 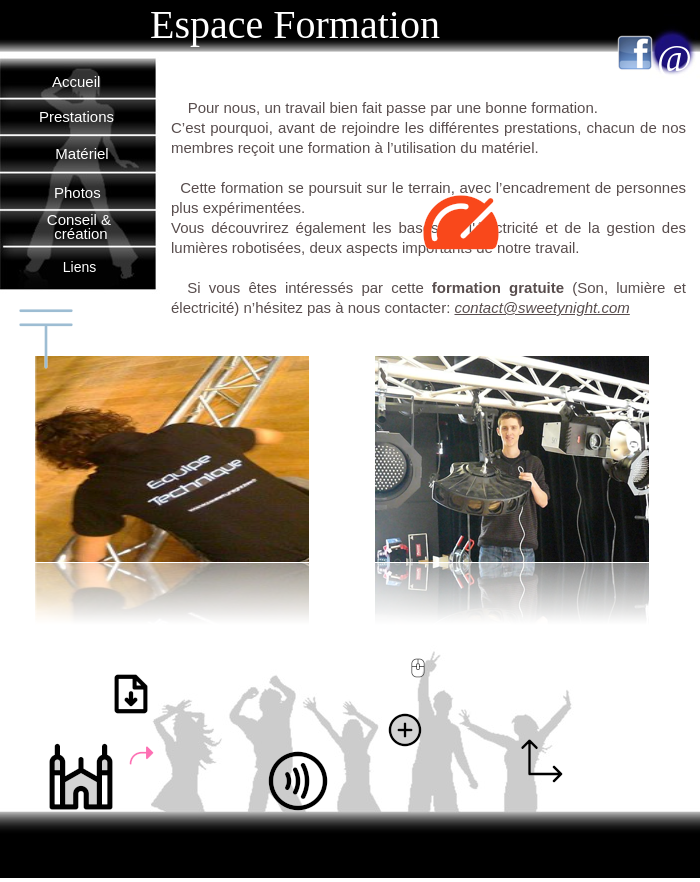 What do you see at coordinates (461, 225) in the screenshot?
I see `view speed or performance metrics` at bounding box center [461, 225].